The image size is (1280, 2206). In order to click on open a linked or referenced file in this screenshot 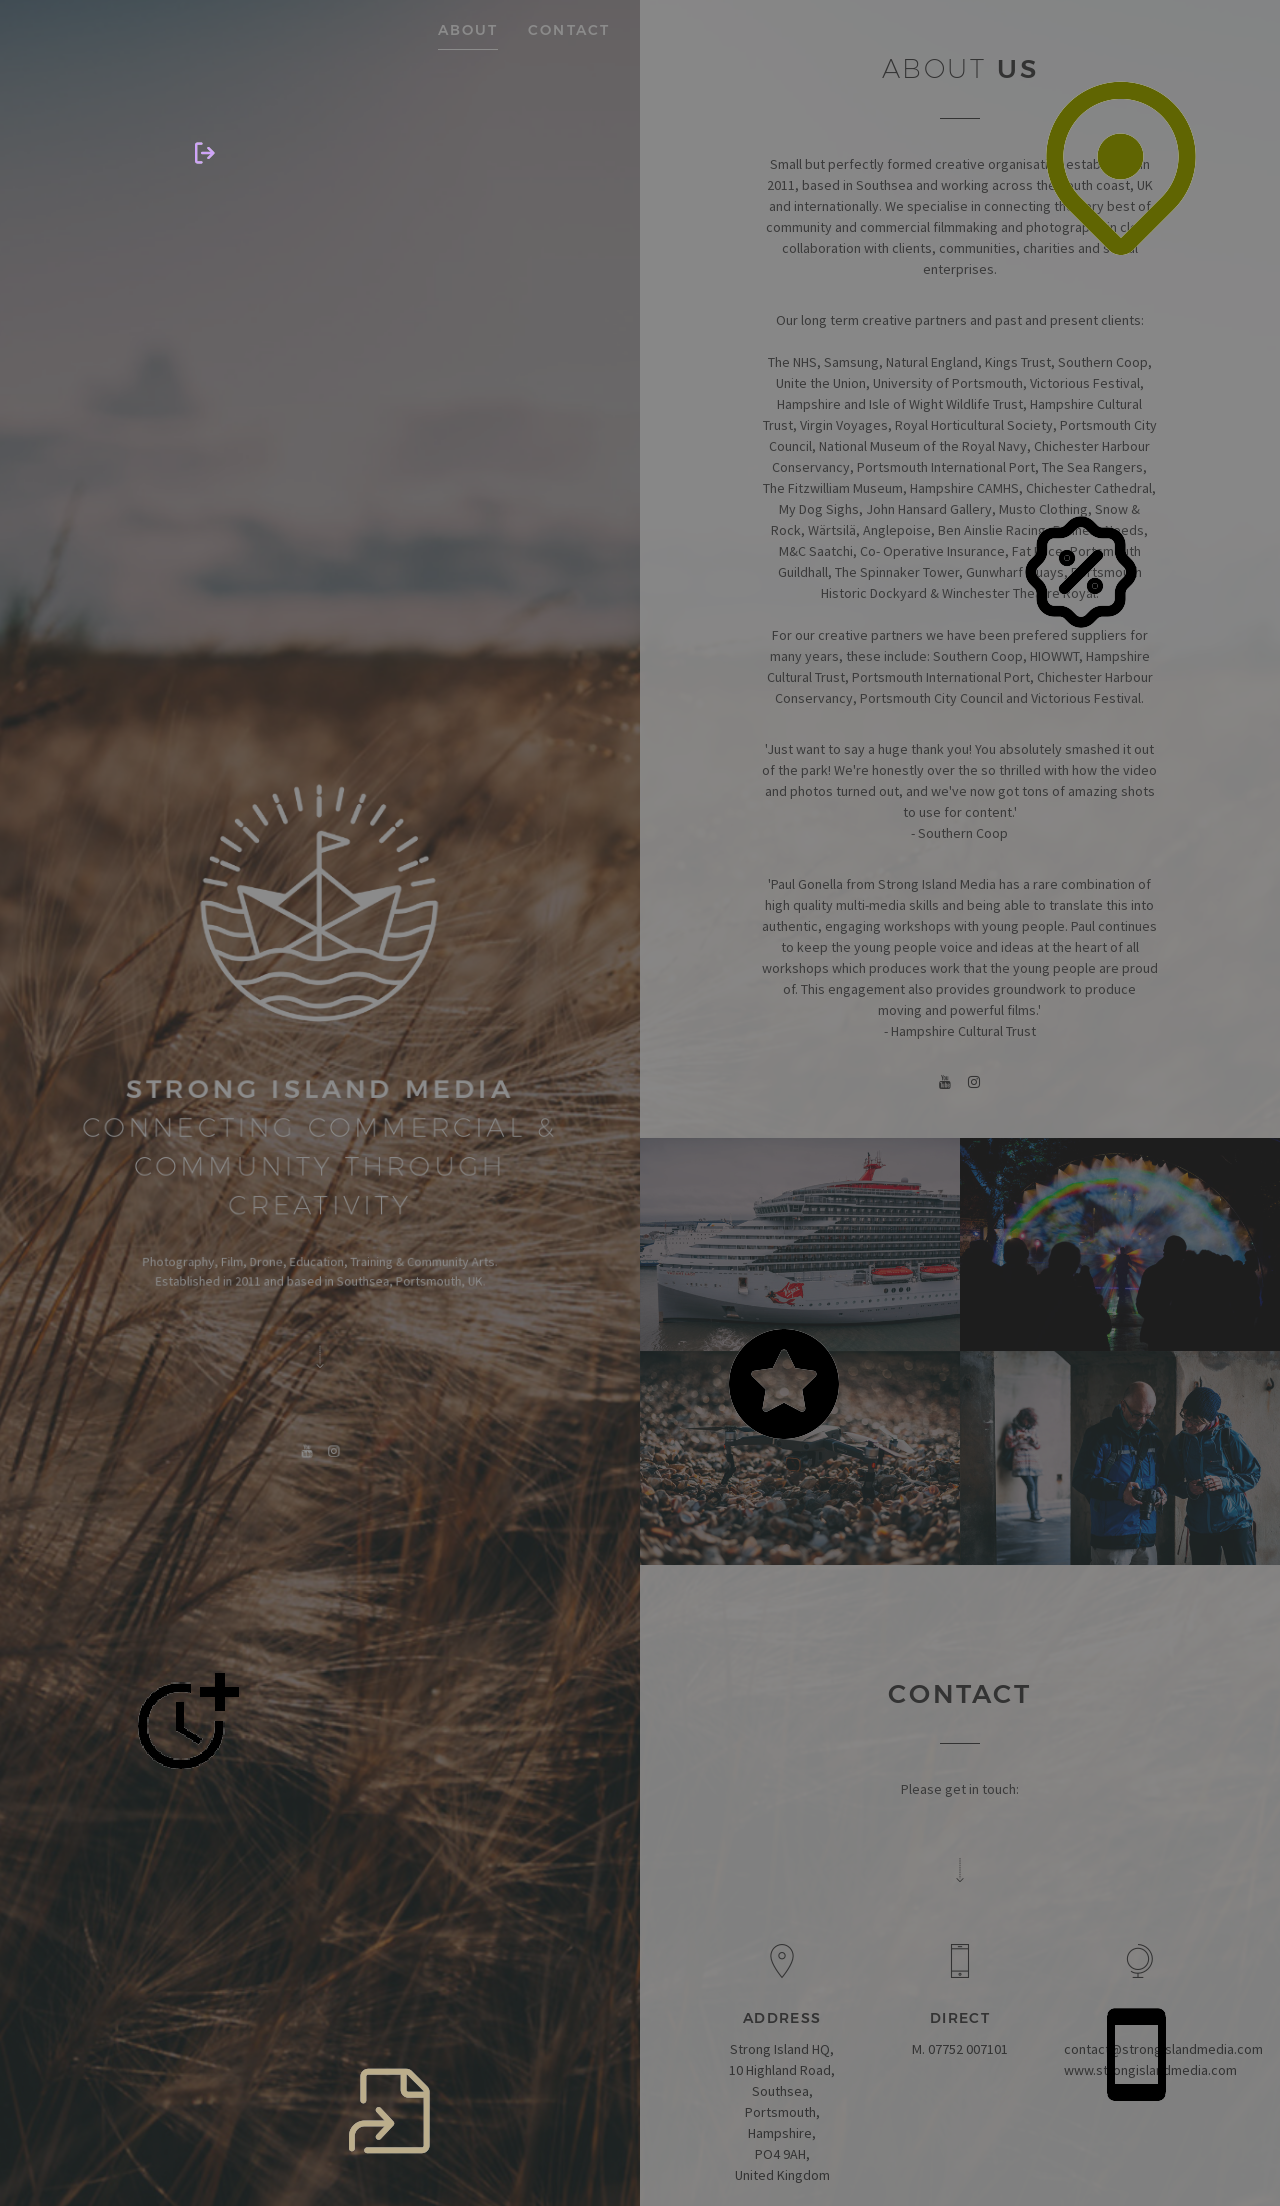, I will do `click(395, 2111)`.